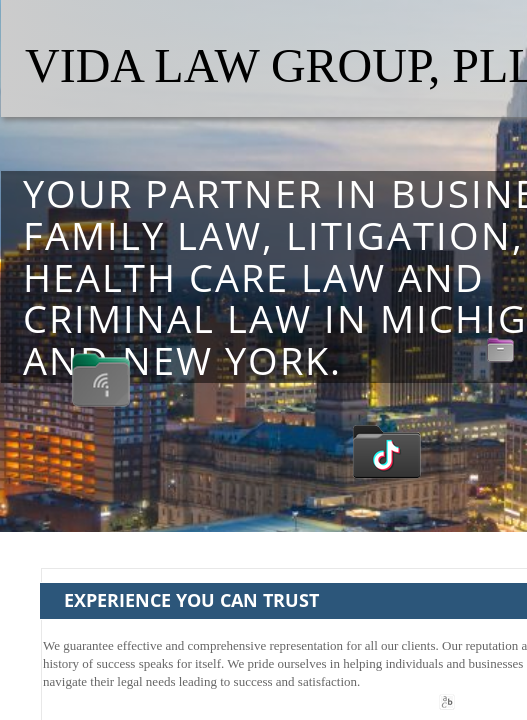 This screenshot has width=527, height=720. I want to click on open insync cloud sync folder, so click(101, 380).